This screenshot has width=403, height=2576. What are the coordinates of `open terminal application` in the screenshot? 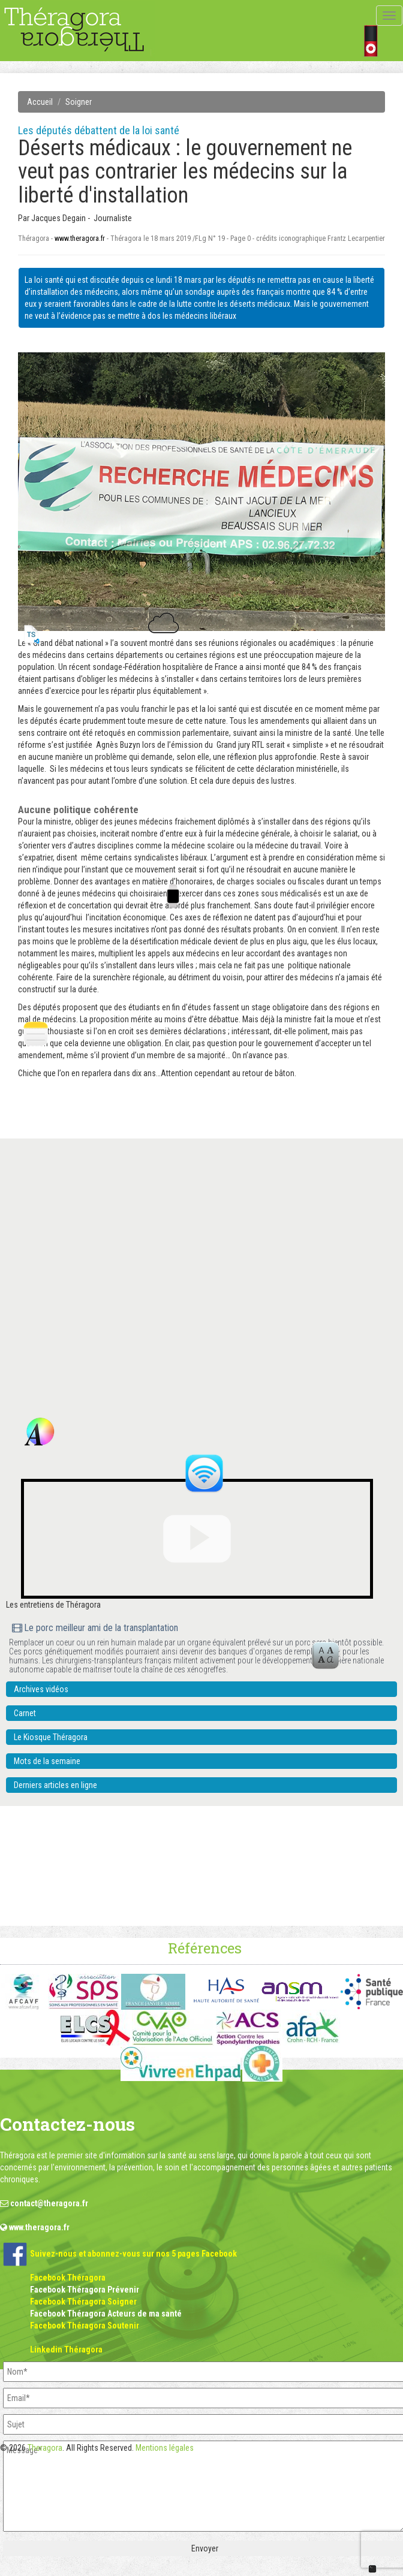 It's located at (372, 2569).